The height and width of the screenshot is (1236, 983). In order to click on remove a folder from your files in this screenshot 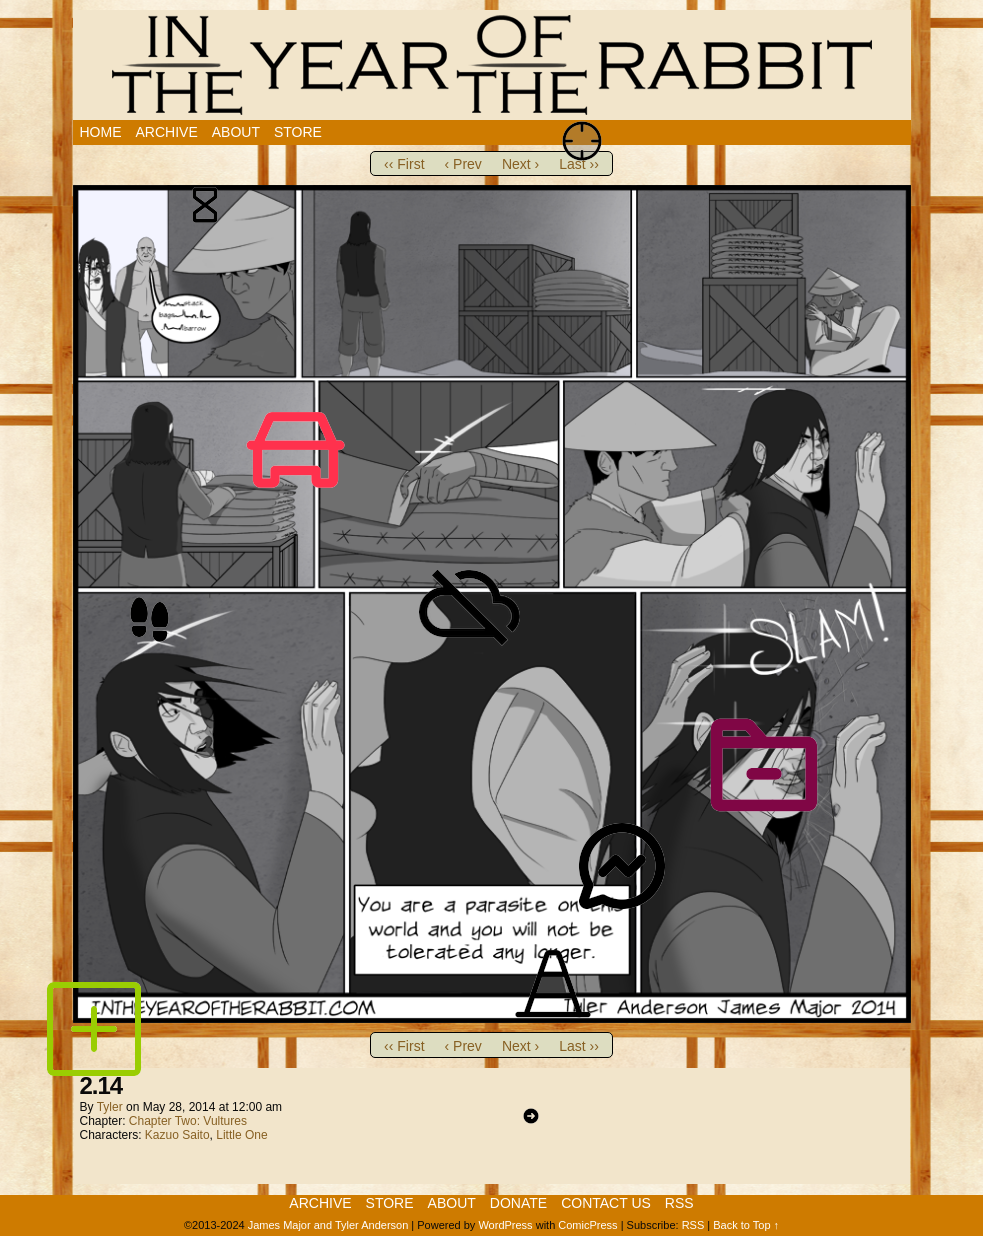, I will do `click(764, 766)`.